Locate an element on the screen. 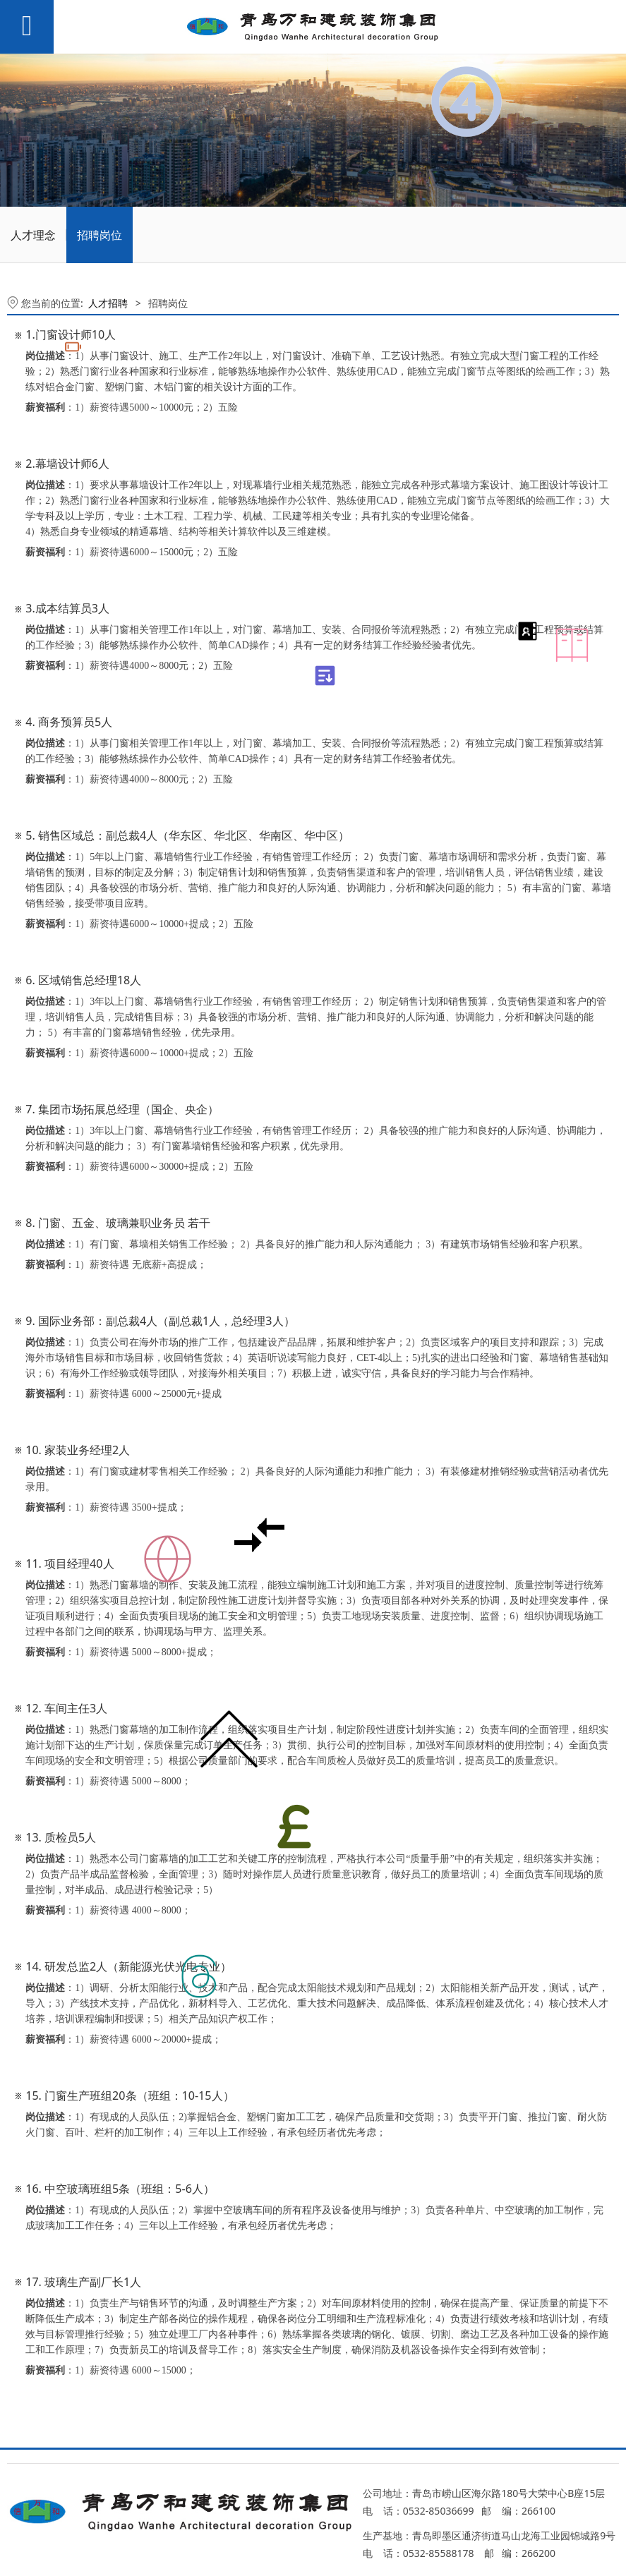  sort items in ascending order is located at coordinates (325, 675).